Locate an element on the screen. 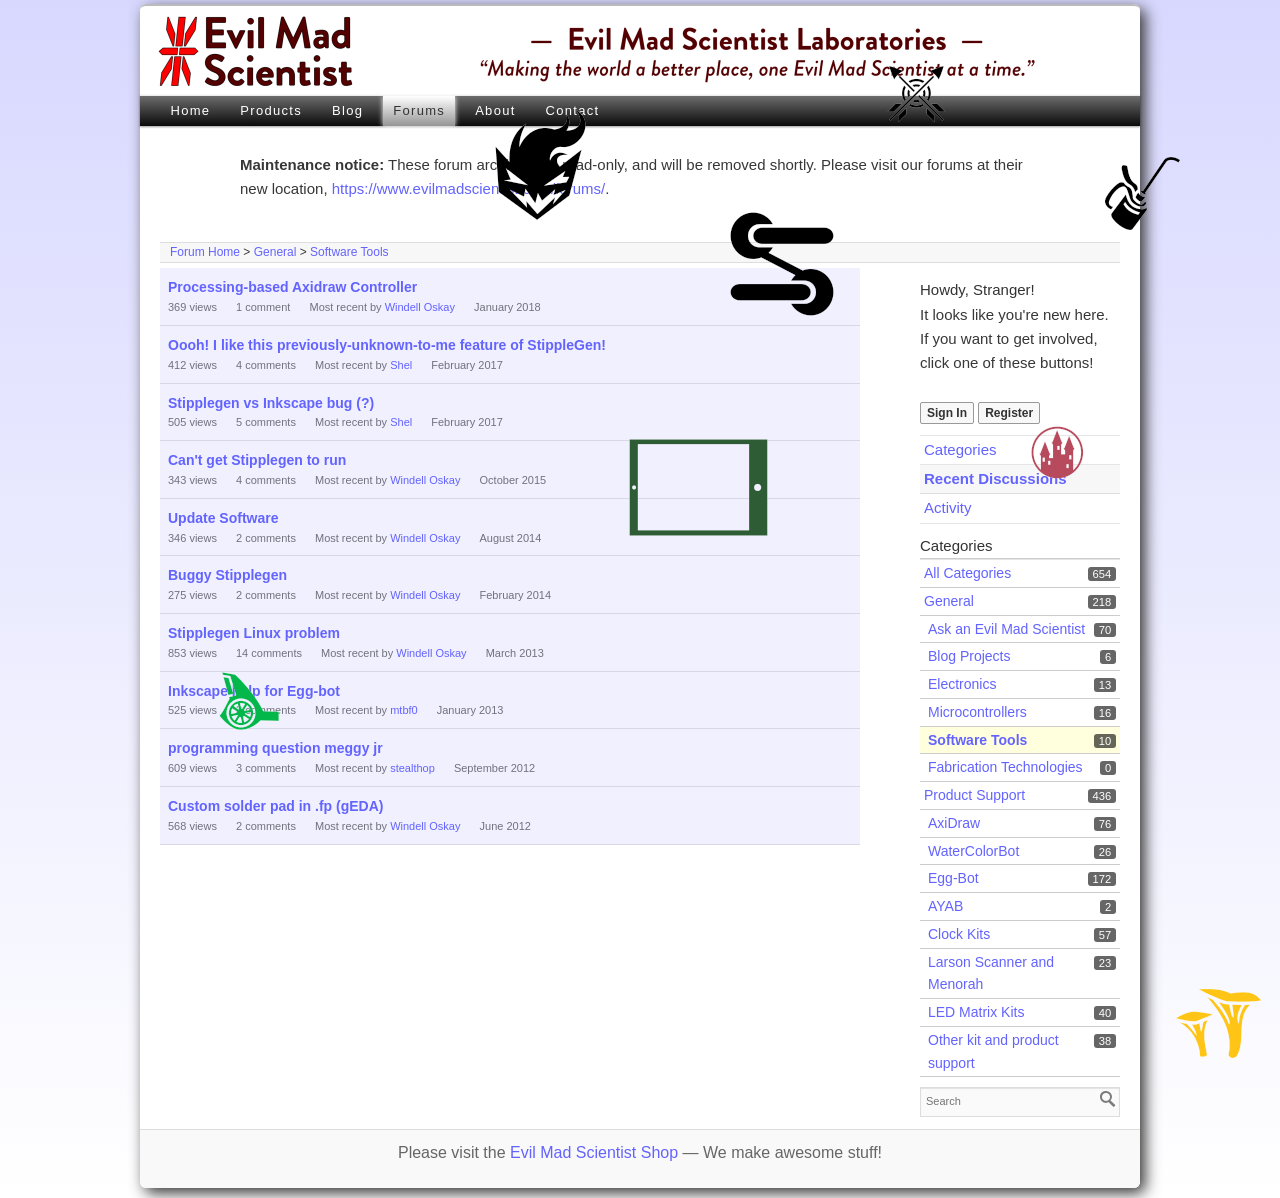 The height and width of the screenshot is (1198, 1280). helicopter tail rotor component in a game interface is located at coordinates (249, 701).